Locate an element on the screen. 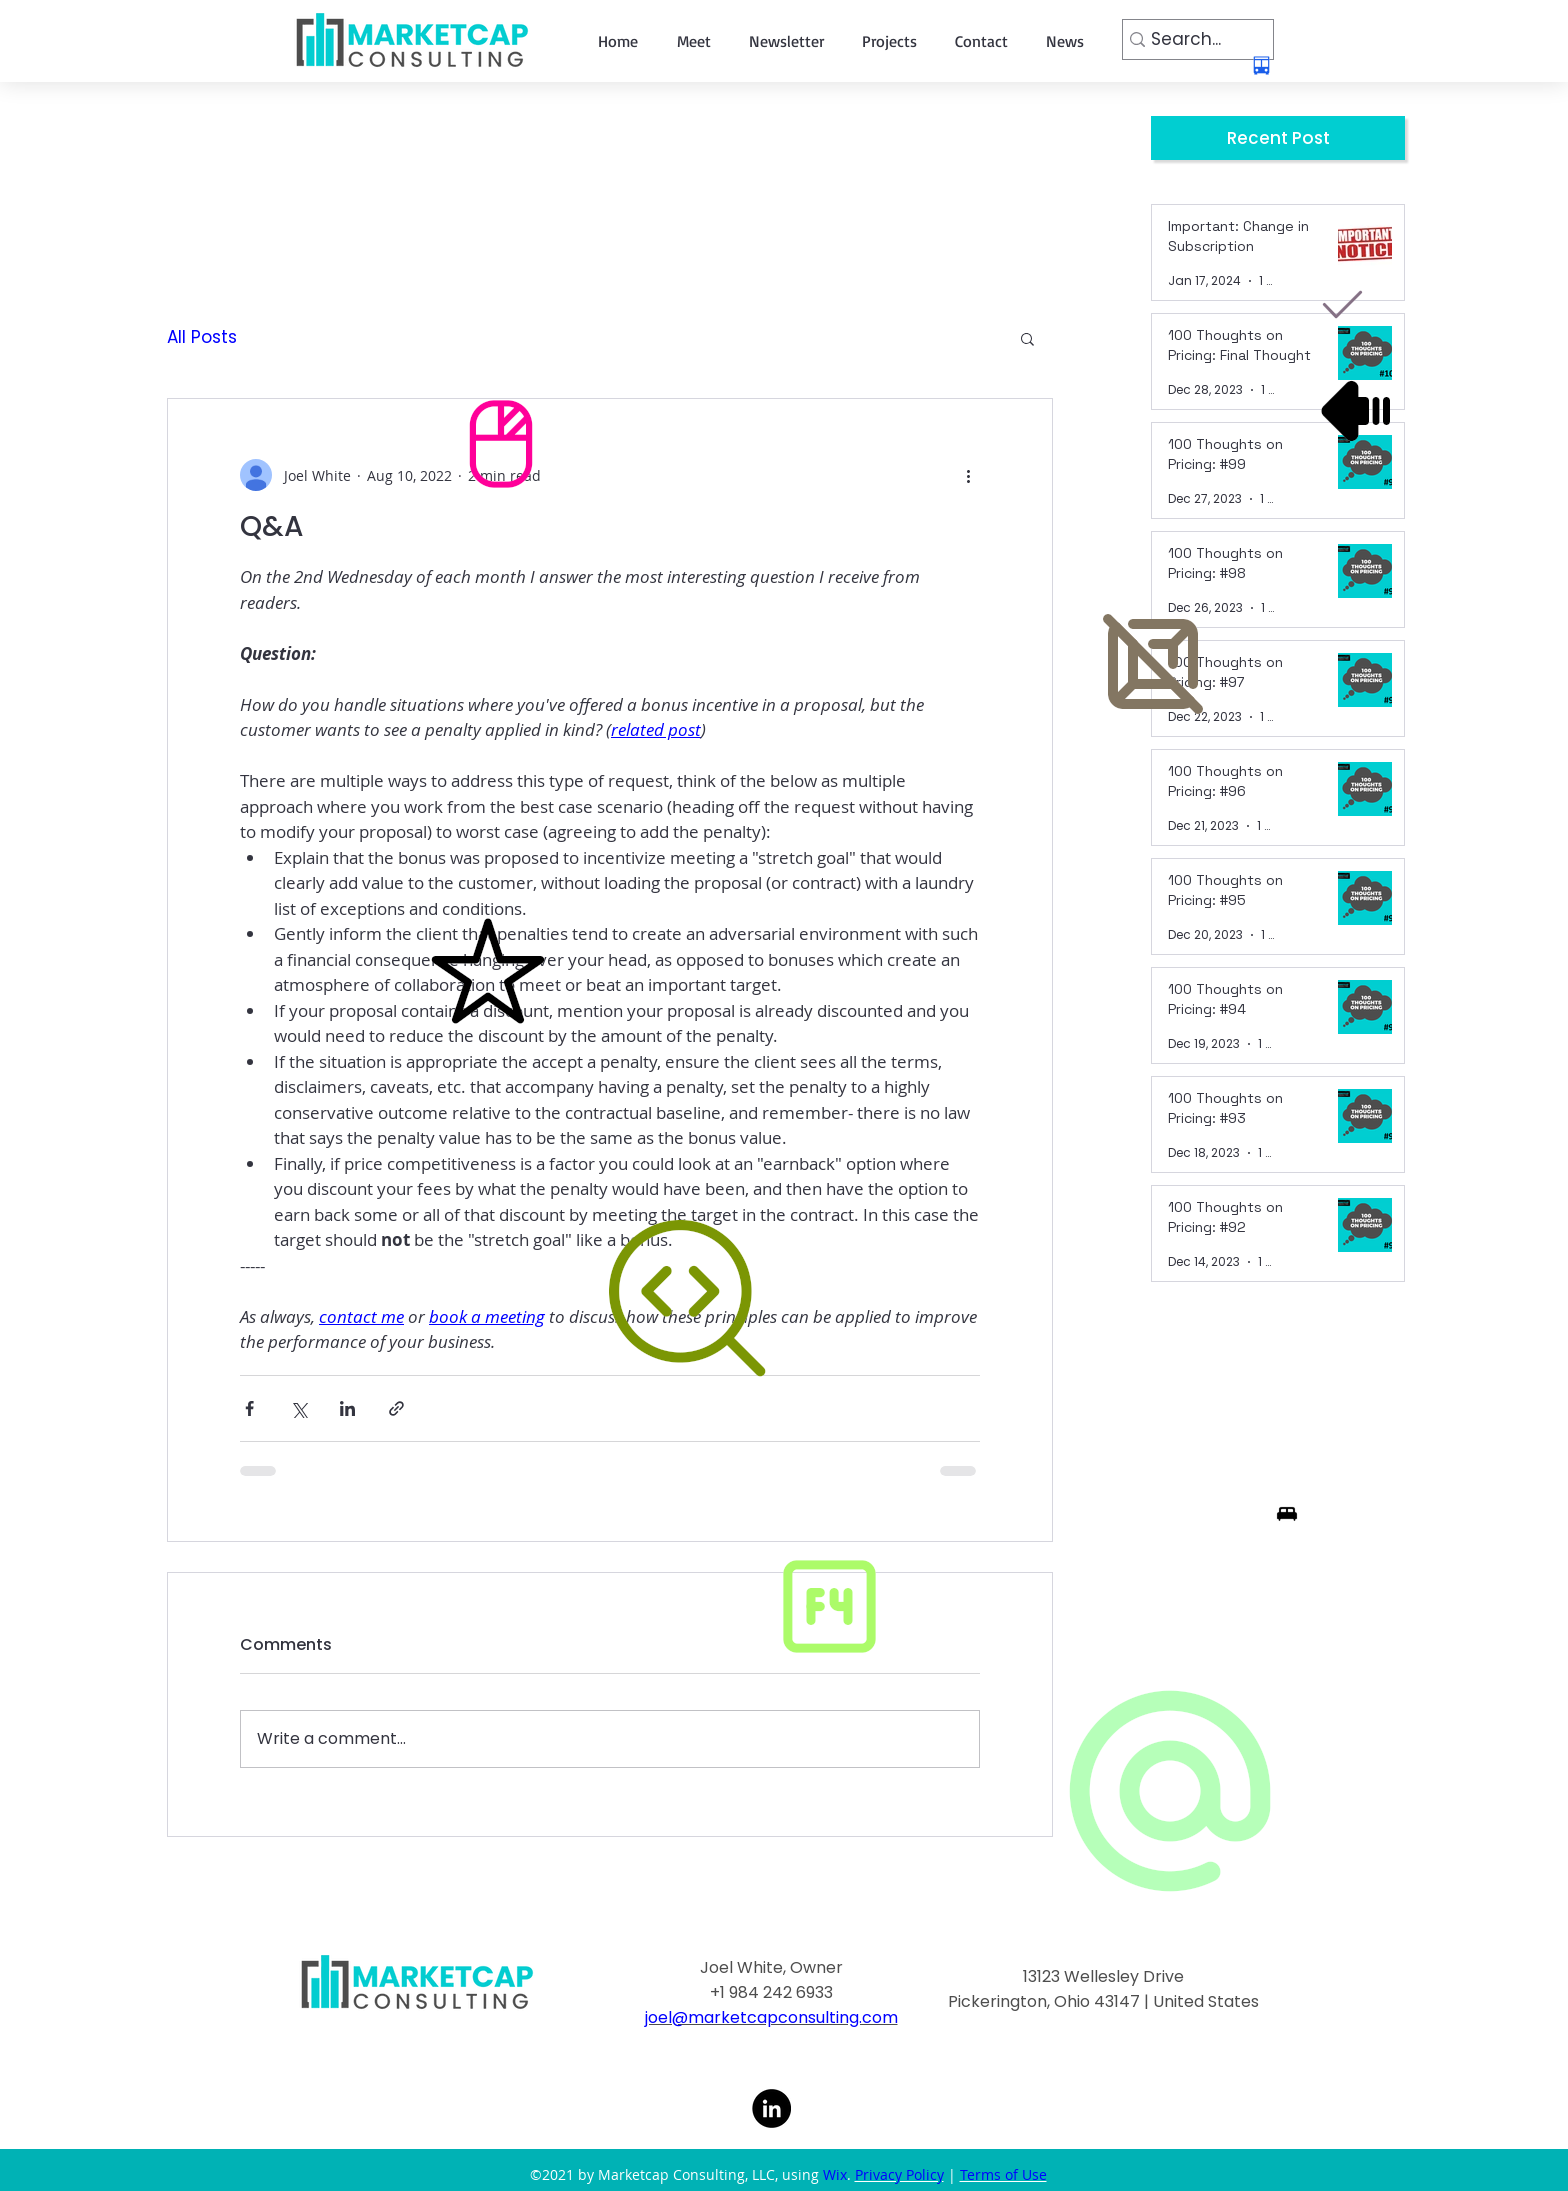 The height and width of the screenshot is (2191, 1568). go back to previous section is located at coordinates (1355, 411).